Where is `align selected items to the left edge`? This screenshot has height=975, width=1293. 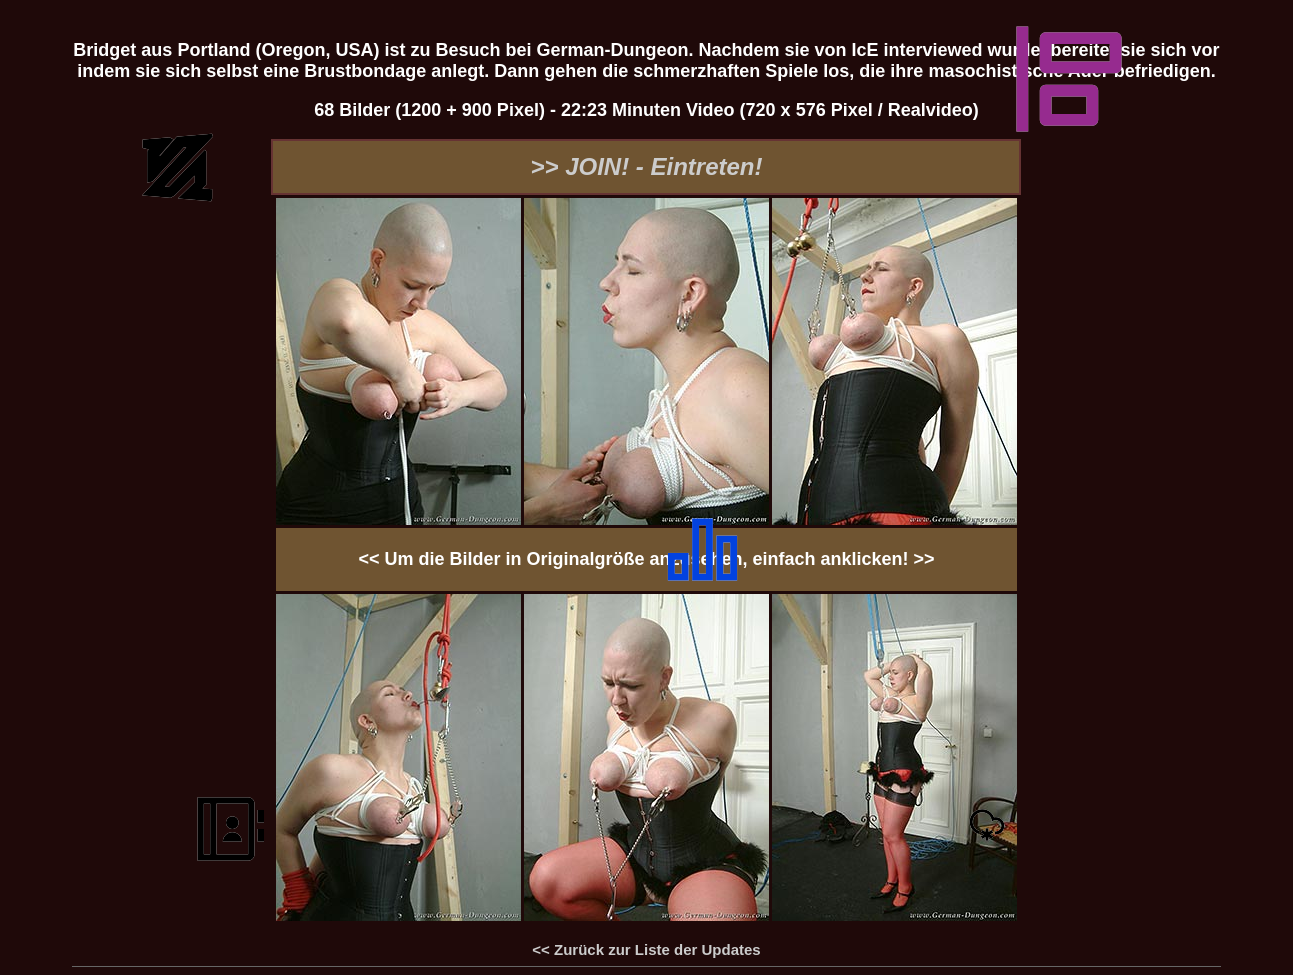
align selected items to the left edge is located at coordinates (1069, 79).